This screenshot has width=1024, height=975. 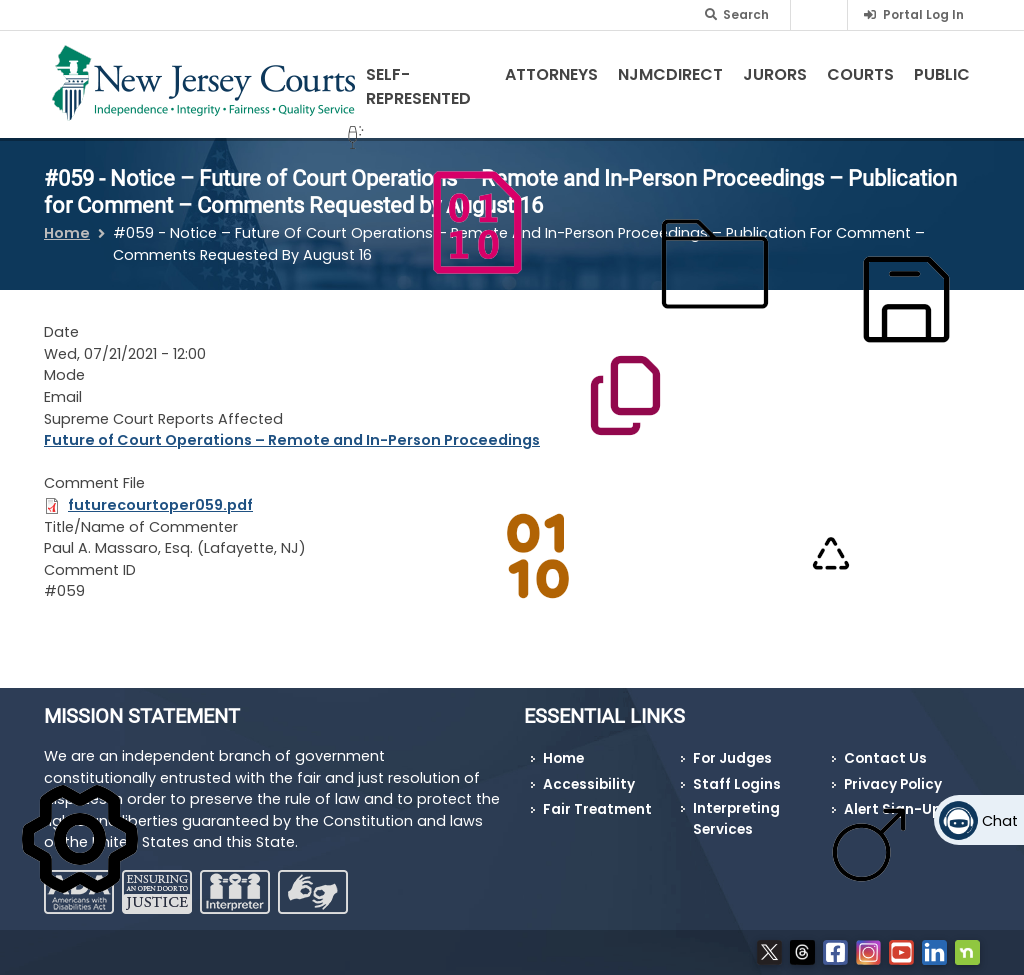 I want to click on access your files and documents, so click(x=715, y=264).